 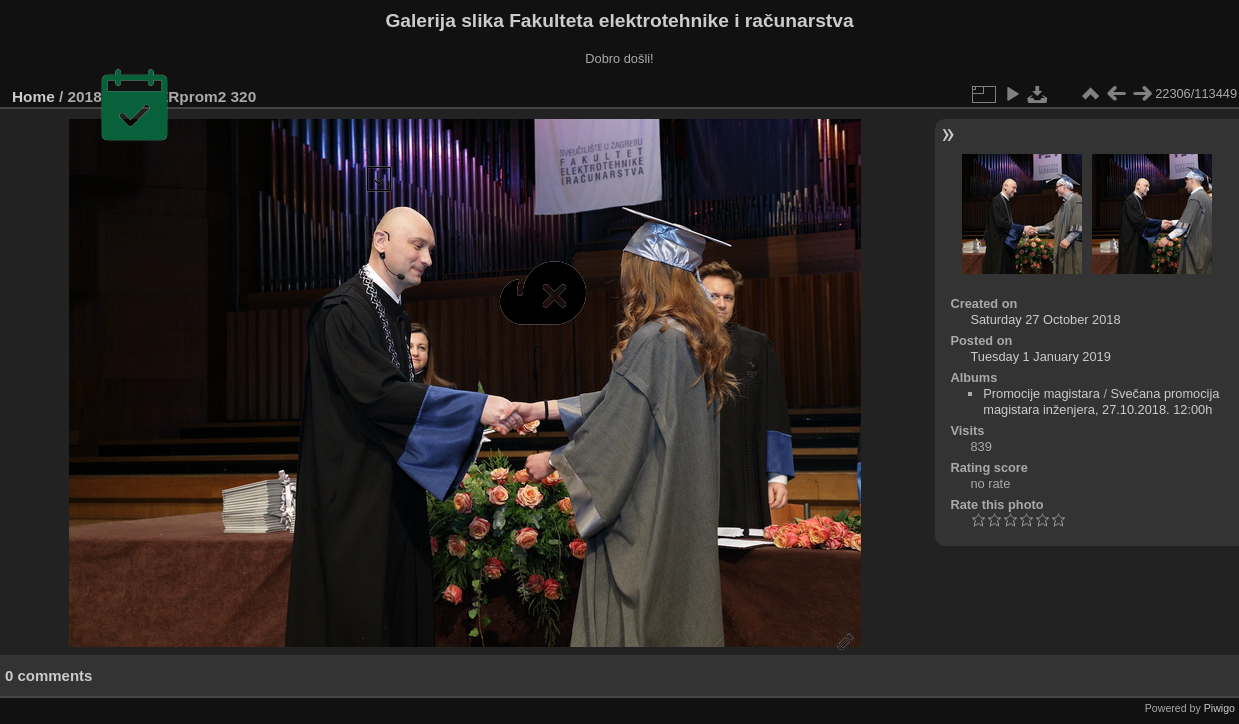 What do you see at coordinates (379, 179) in the screenshot?
I see `download file or content` at bounding box center [379, 179].